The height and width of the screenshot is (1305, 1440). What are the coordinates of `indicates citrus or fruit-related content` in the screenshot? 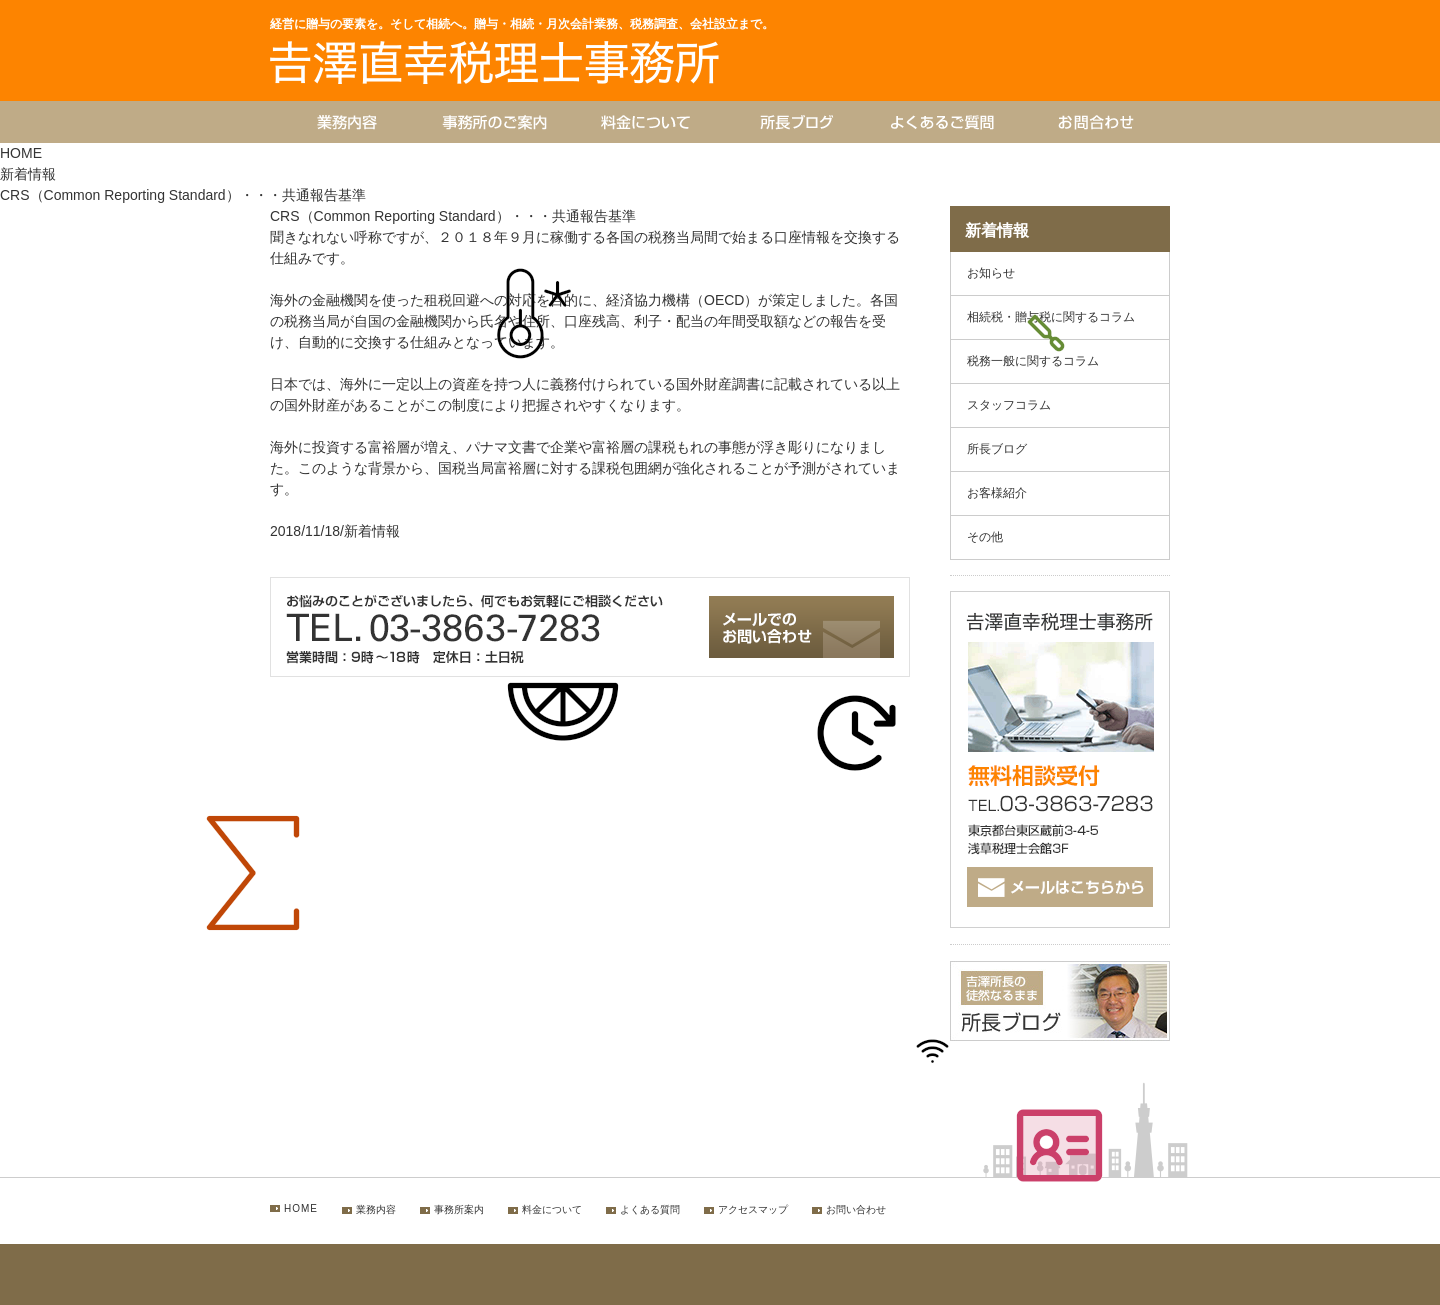 It's located at (563, 703).